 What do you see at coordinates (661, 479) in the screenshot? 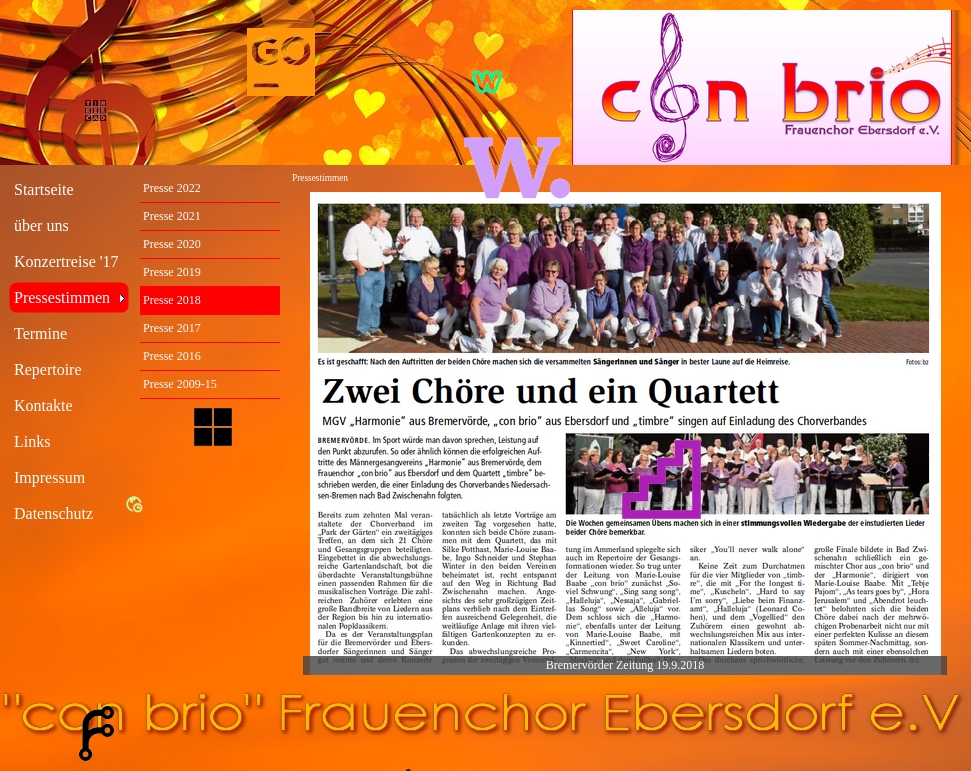
I see `indicates stairs or stairway access` at bounding box center [661, 479].